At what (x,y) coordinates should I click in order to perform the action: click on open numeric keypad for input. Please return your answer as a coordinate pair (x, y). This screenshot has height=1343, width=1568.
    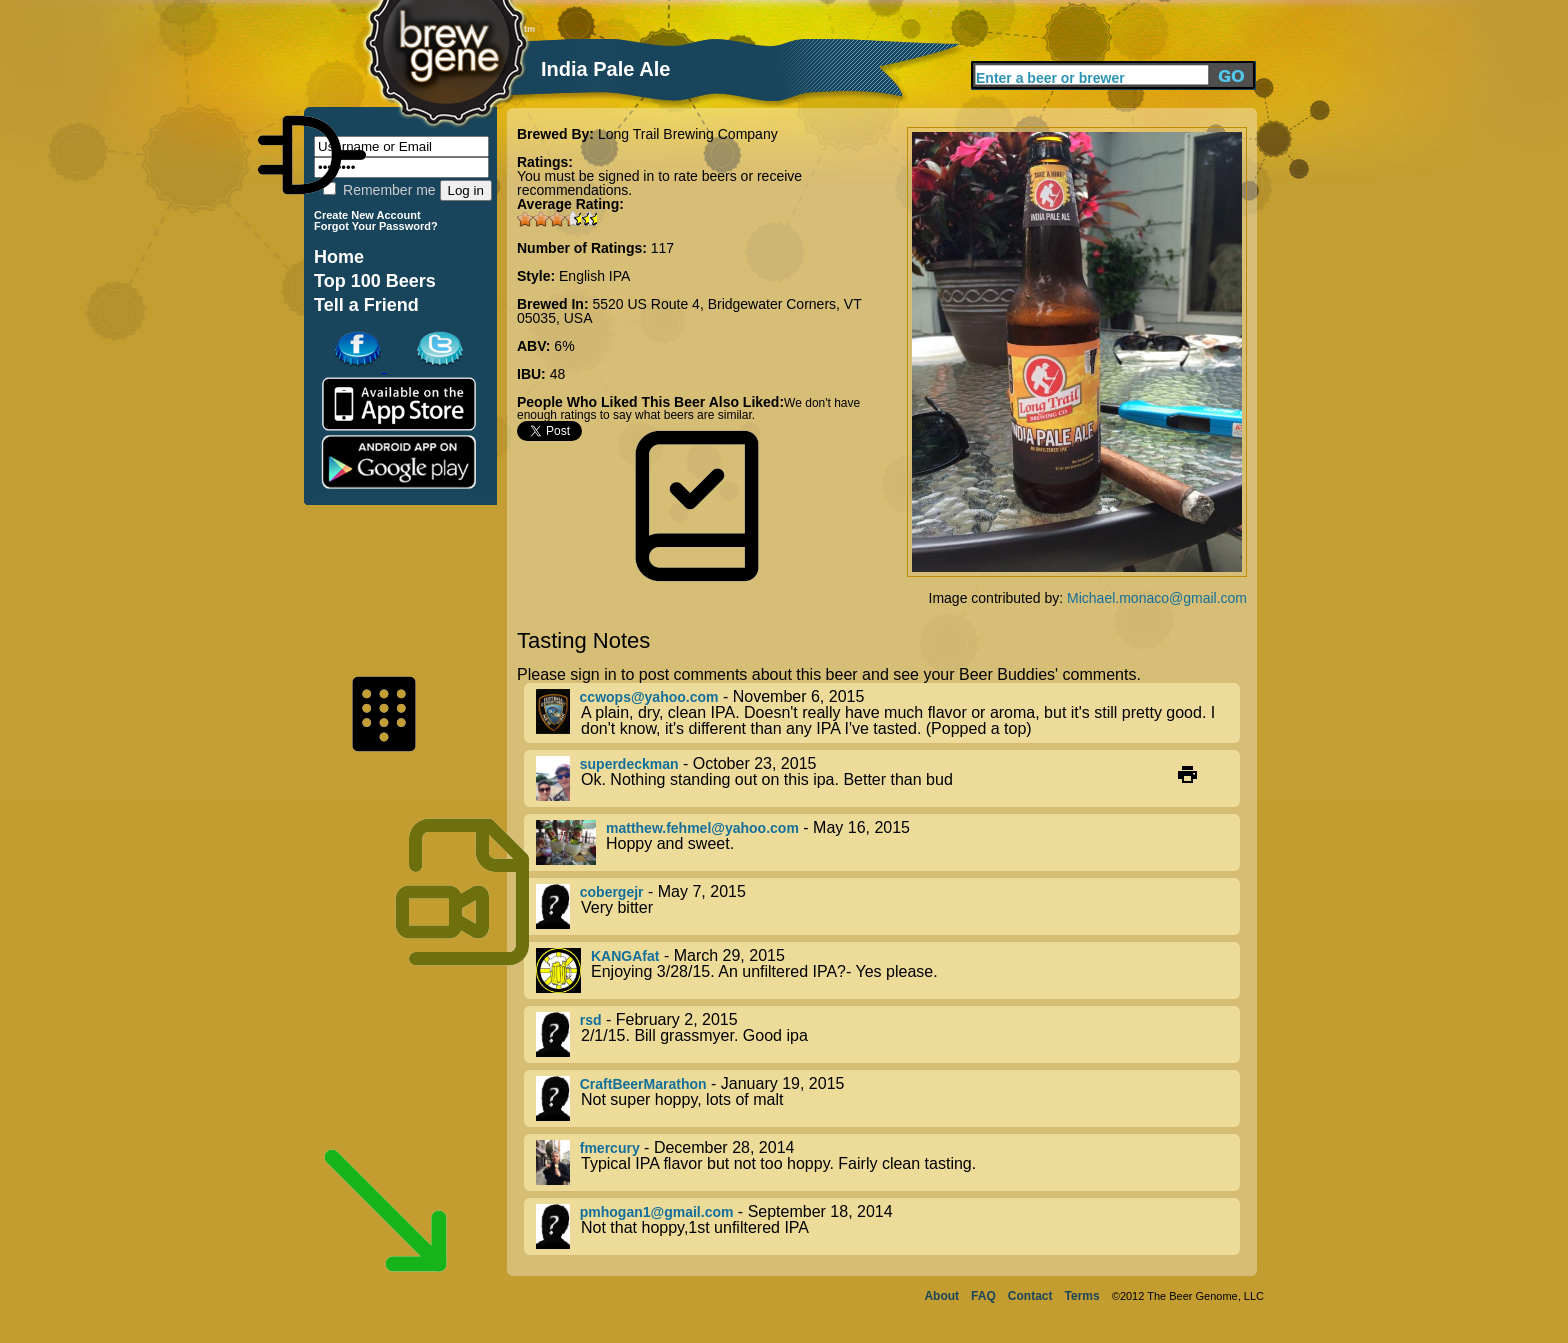
    Looking at the image, I should click on (384, 714).